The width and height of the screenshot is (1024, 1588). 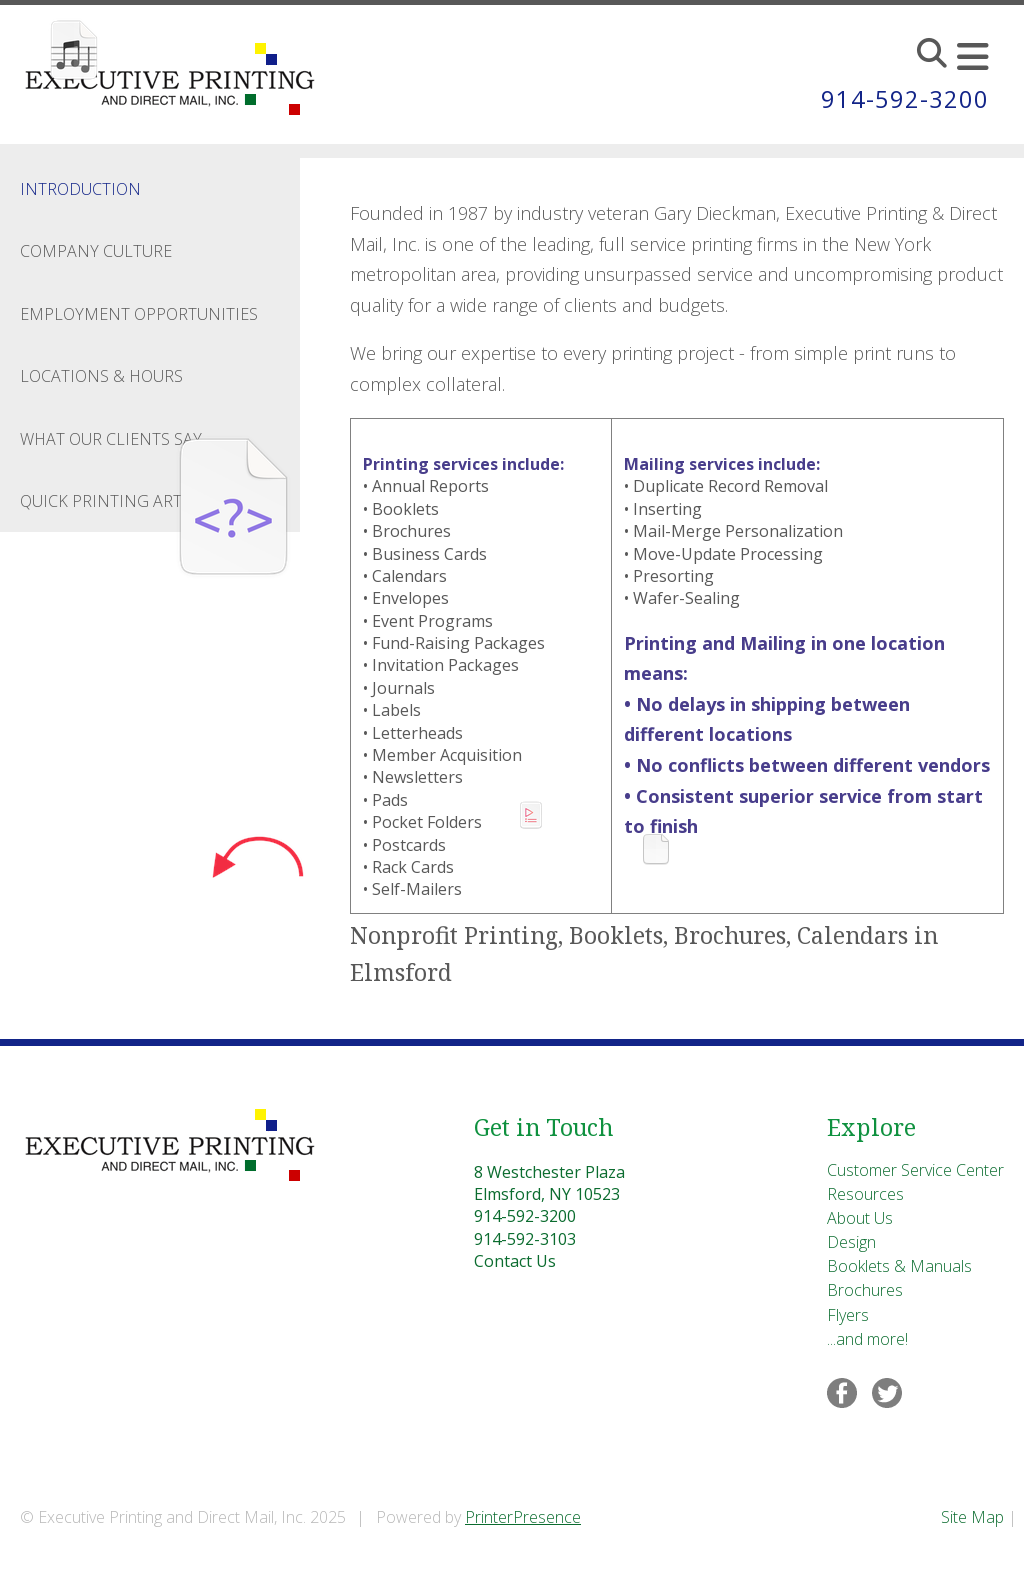 What do you see at coordinates (257, 856) in the screenshot?
I see `undo the last action` at bounding box center [257, 856].